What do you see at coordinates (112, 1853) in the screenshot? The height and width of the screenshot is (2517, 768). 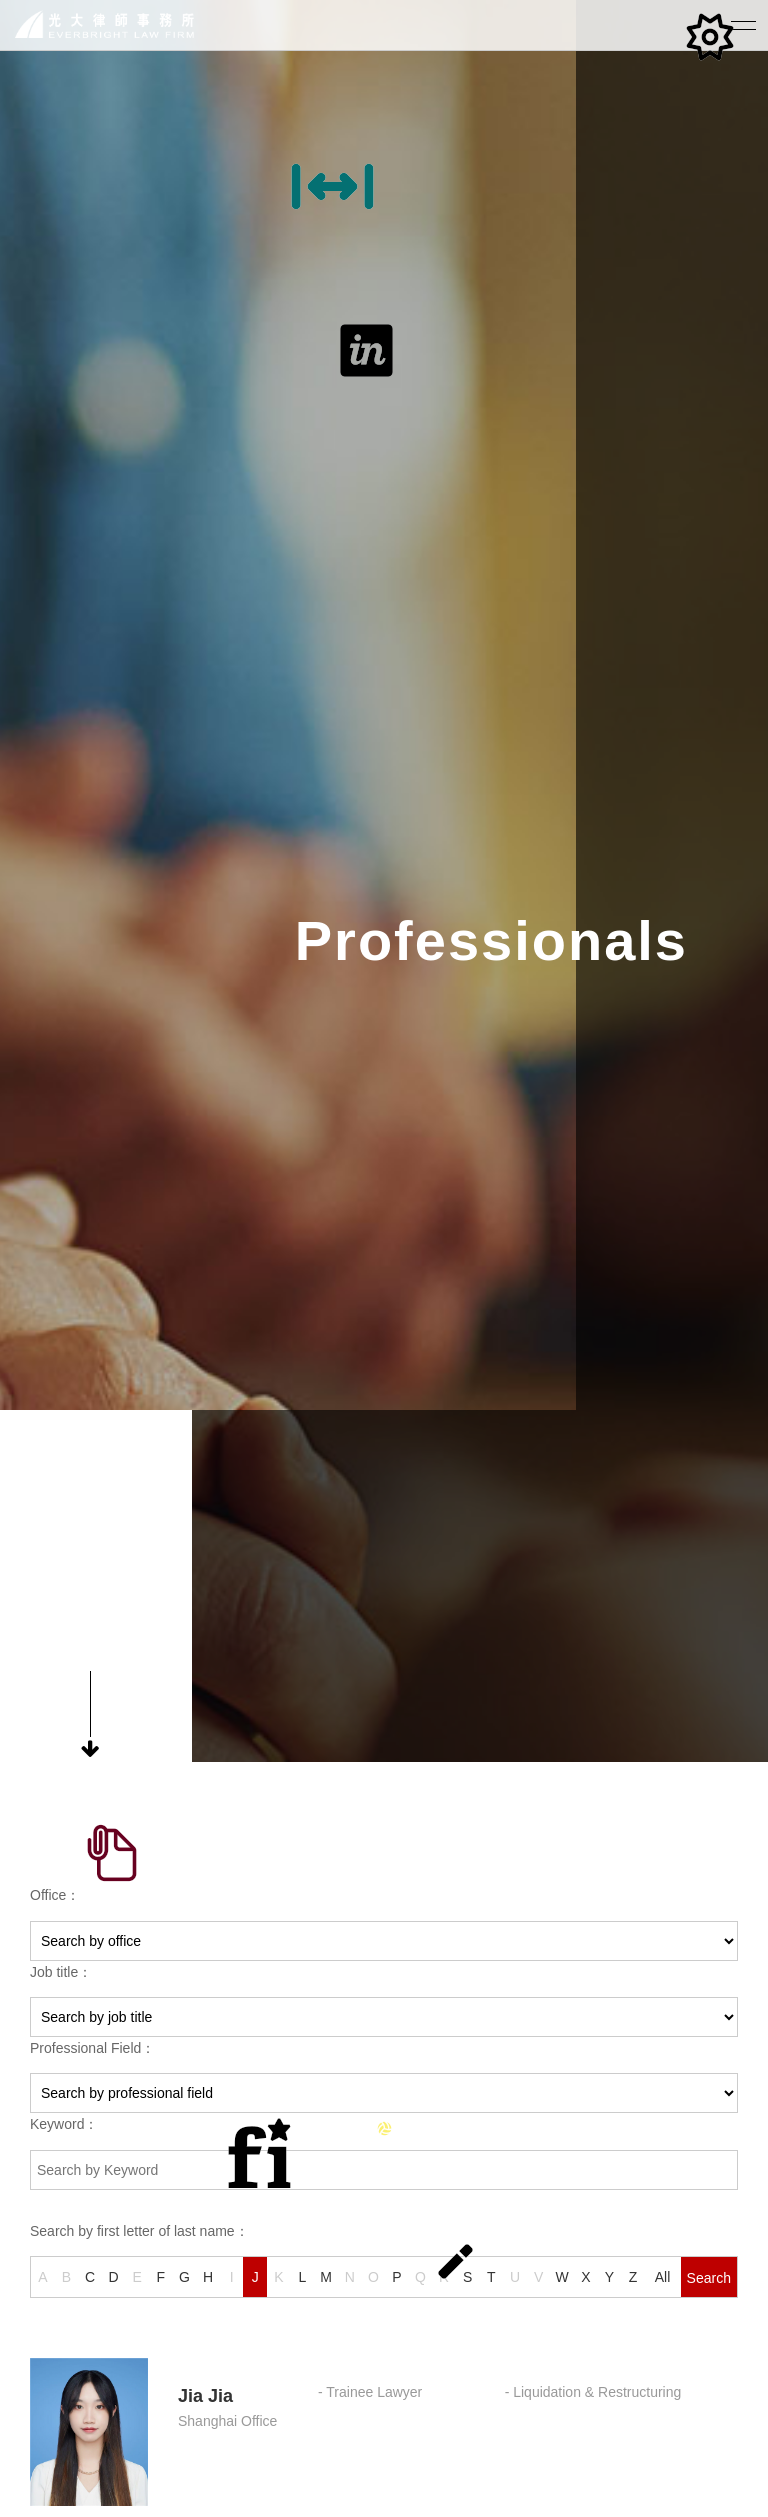 I see `attach a document or file` at bounding box center [112, 1853].